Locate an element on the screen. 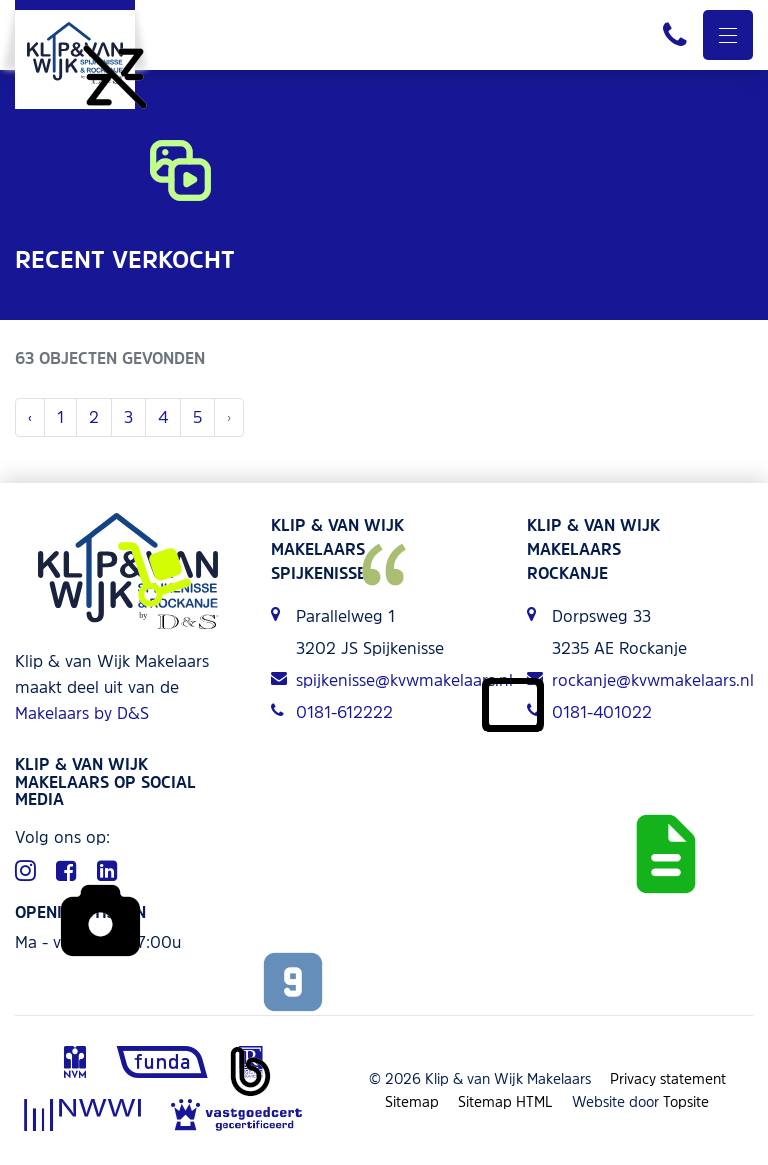  disable sleep mode is located at coordinates (115, 77).